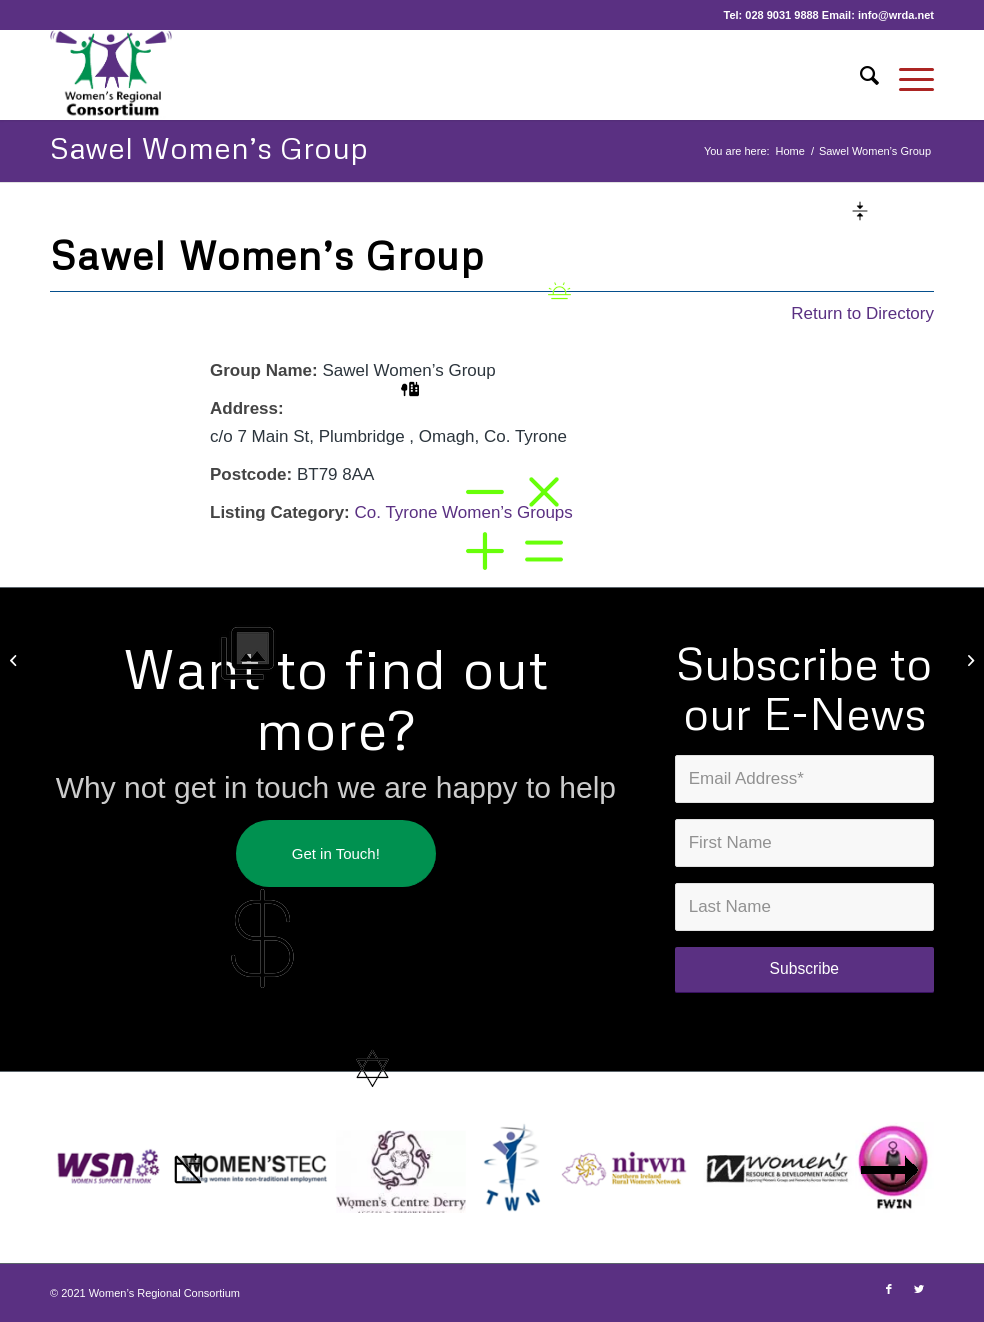 The image size is (984, 1322). I want to click on collapse content vertically, so click(860, 211).